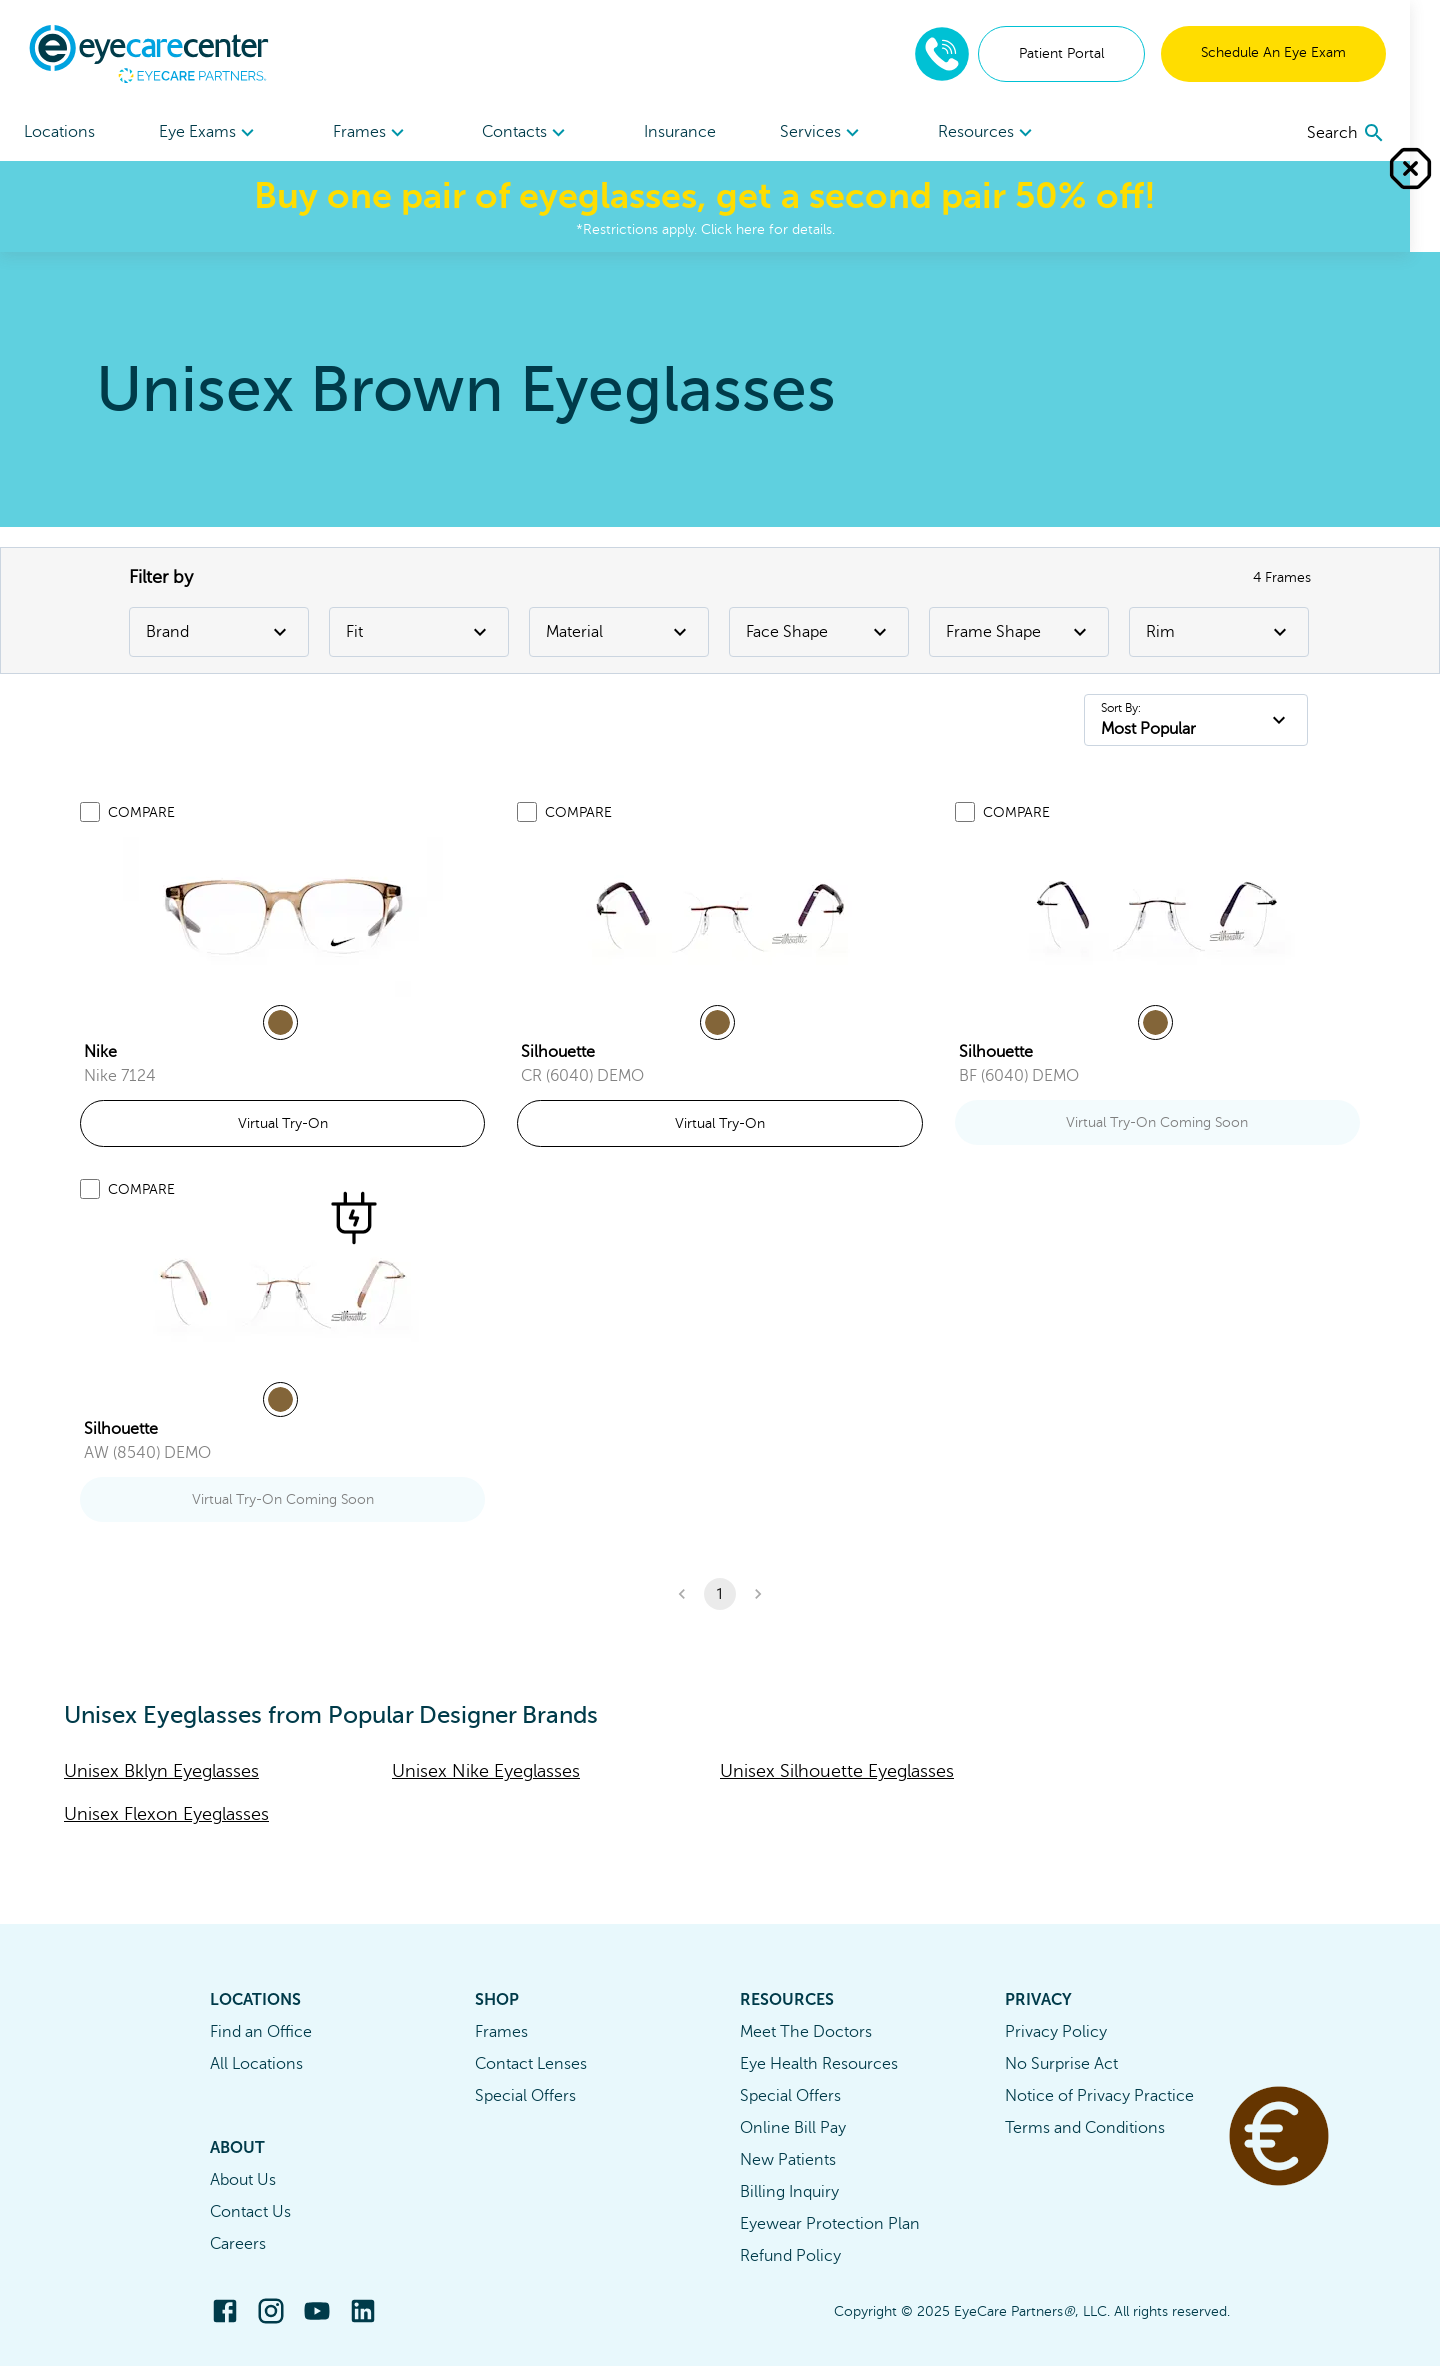  I want to click on stop or cancel an action, so click(1410, 168).